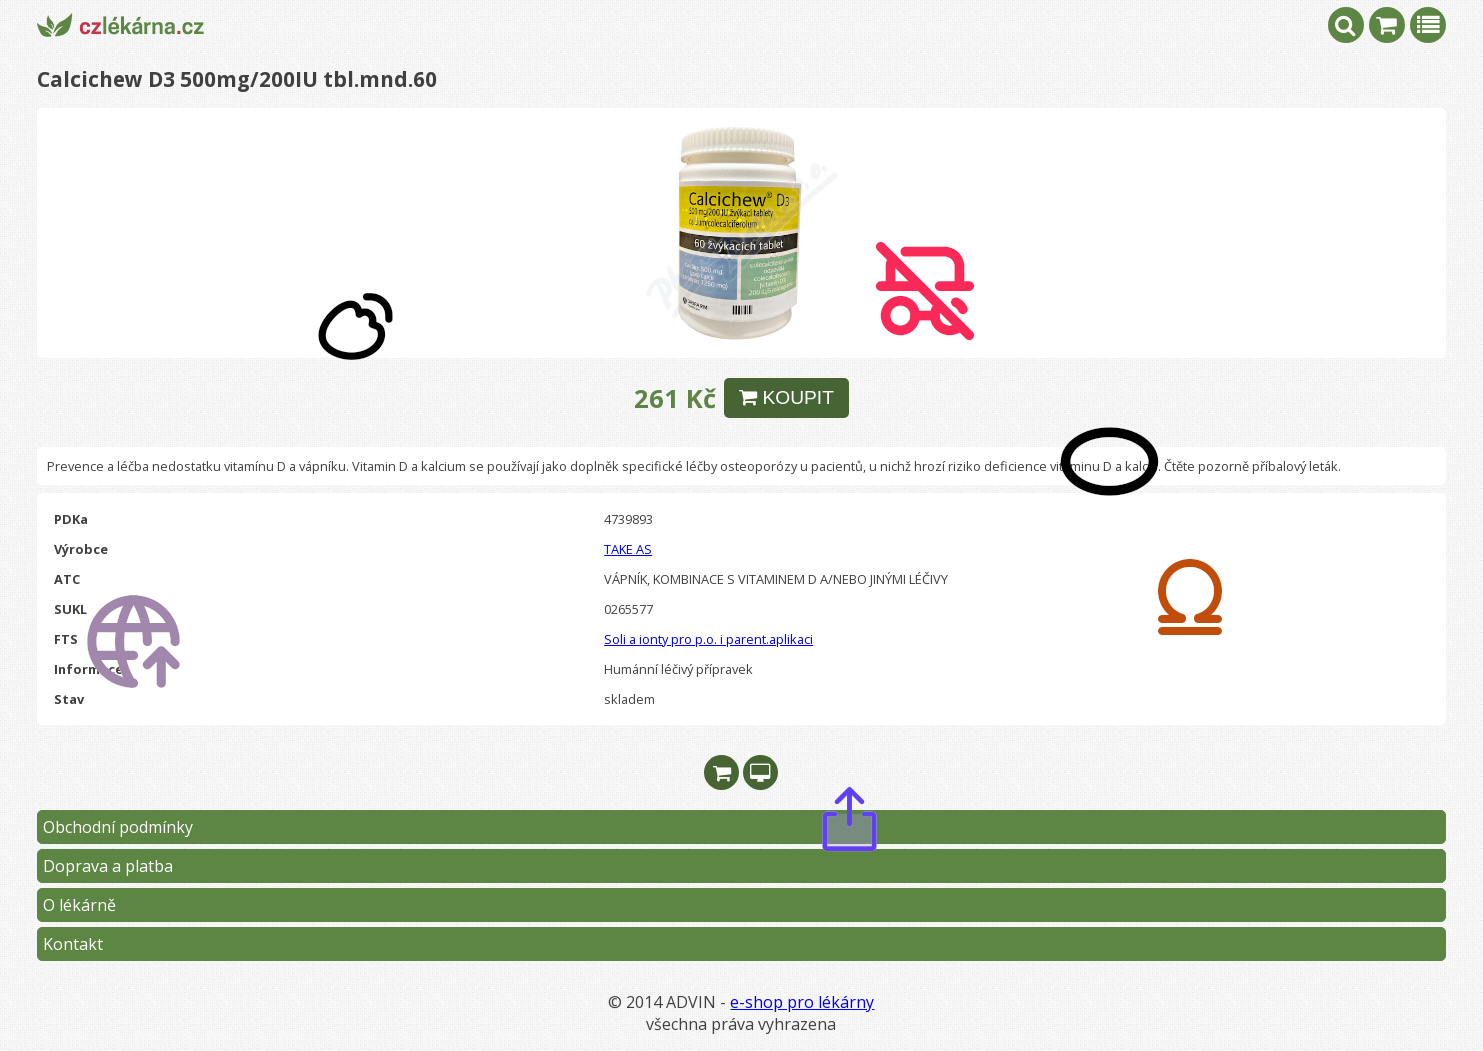  Describe the element at coordinates (133, 641) in the screenshot. I see `upload content to the web` at that location.